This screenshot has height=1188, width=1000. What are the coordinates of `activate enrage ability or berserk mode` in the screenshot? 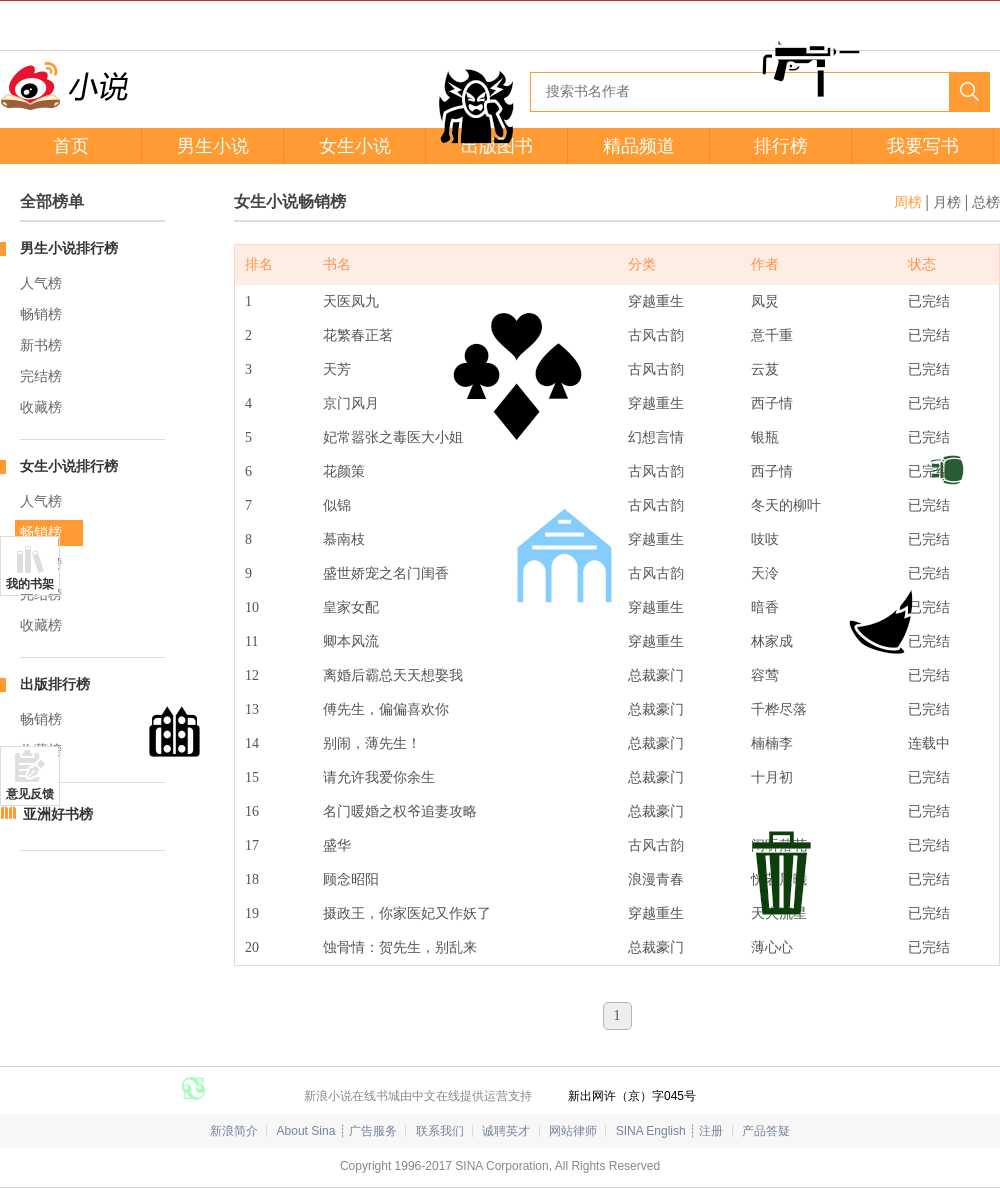 It's located at (476, 106).